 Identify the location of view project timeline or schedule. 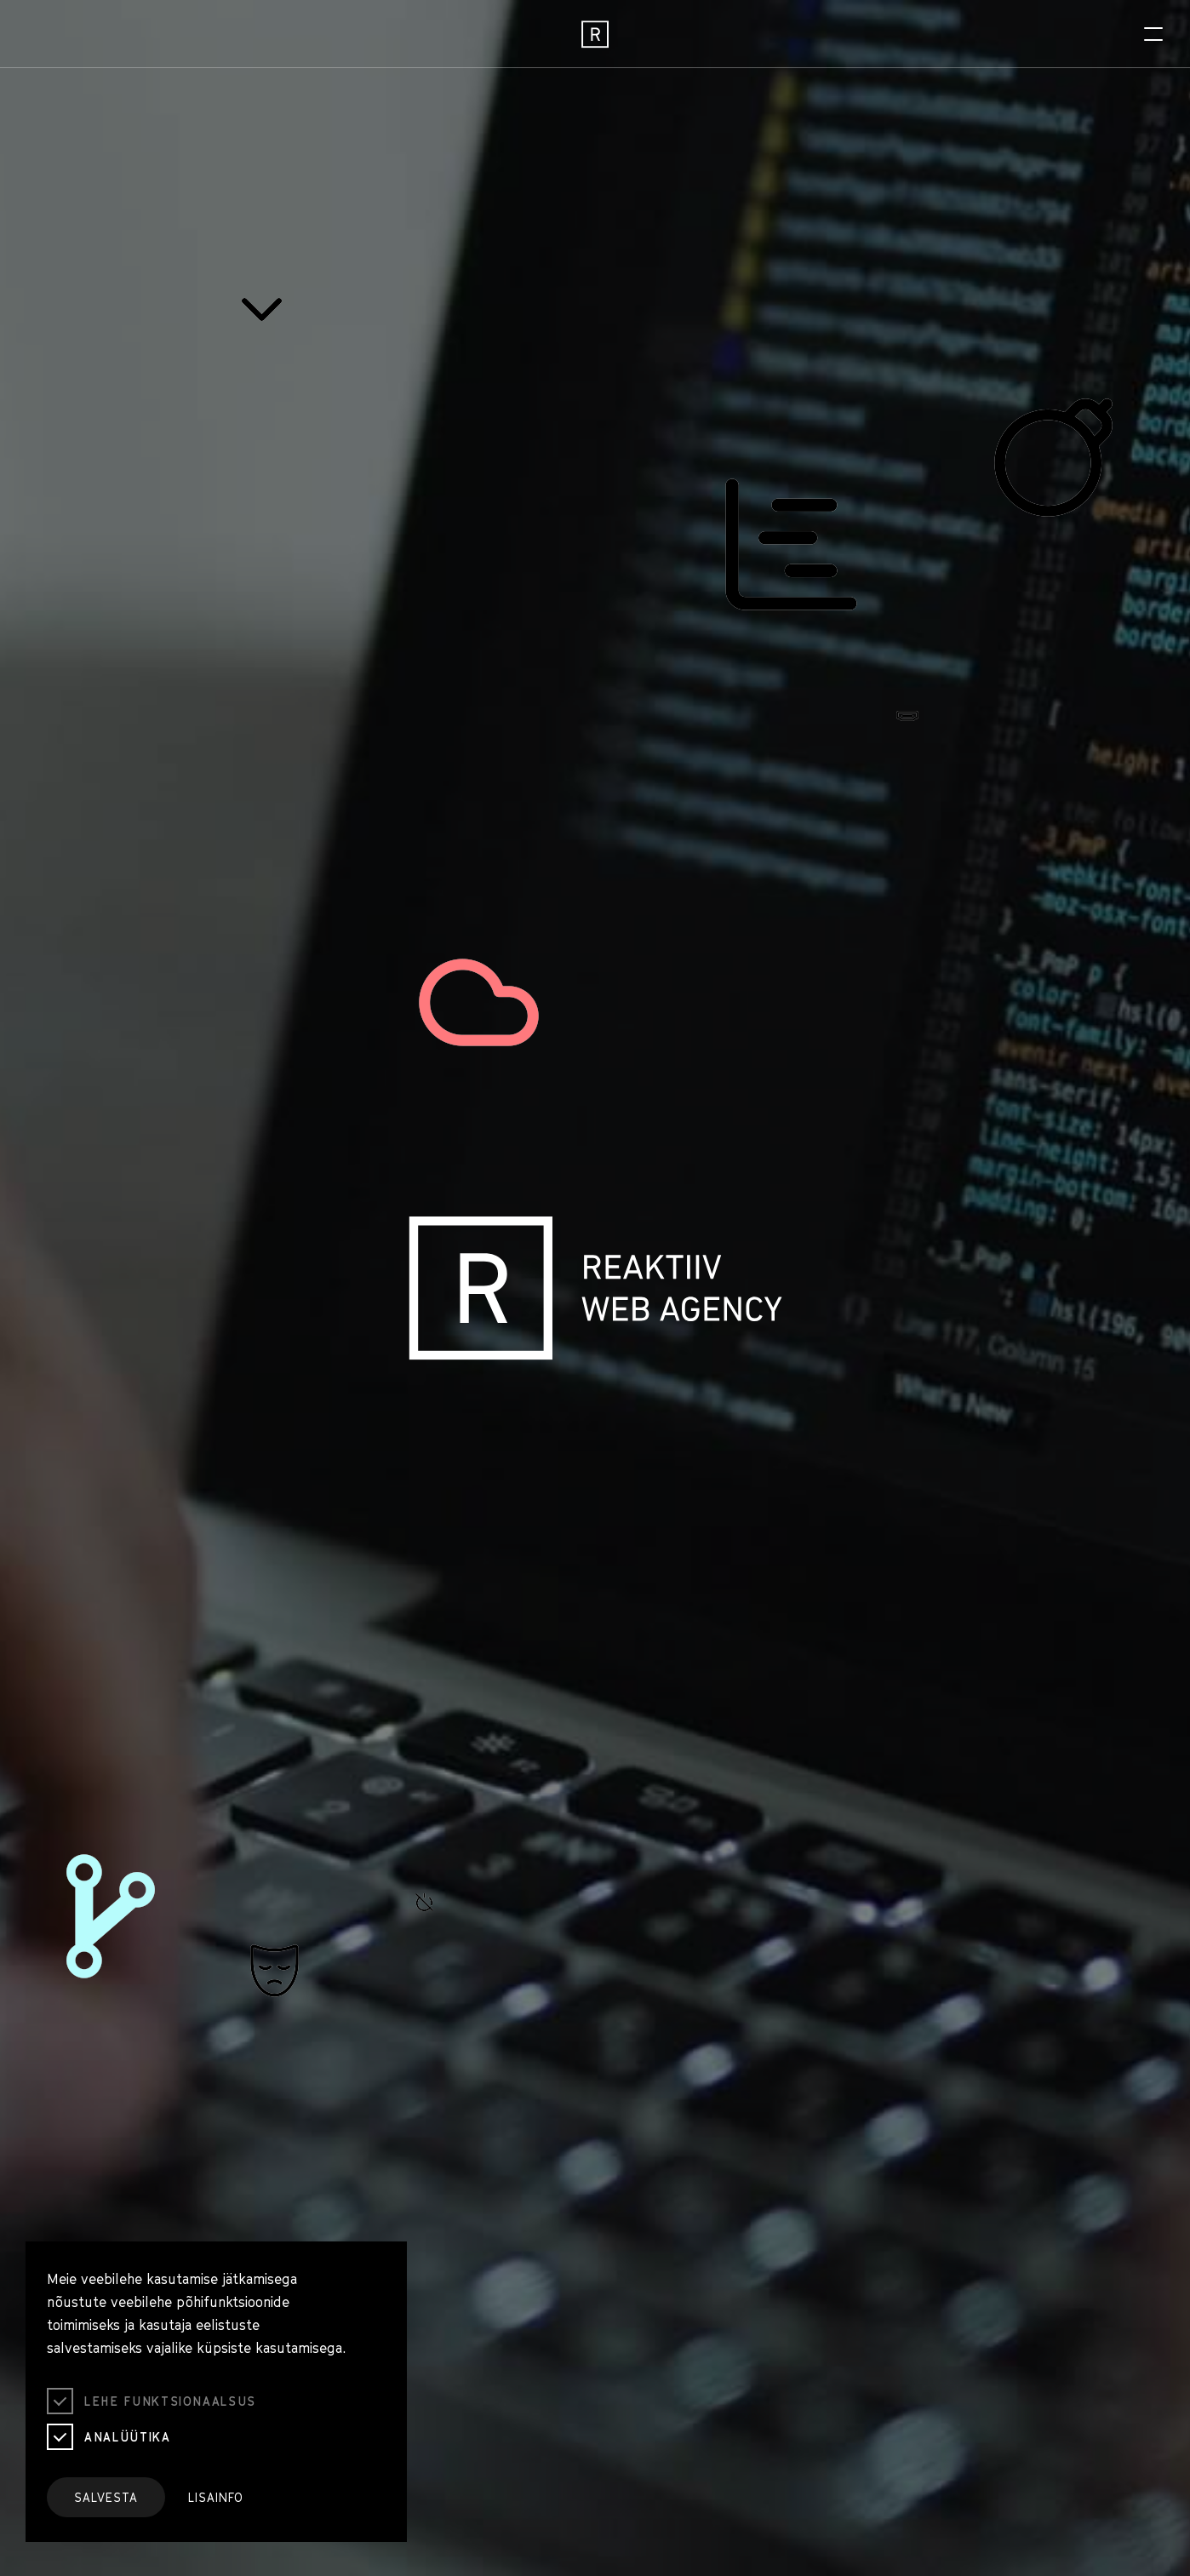
(791, 544).